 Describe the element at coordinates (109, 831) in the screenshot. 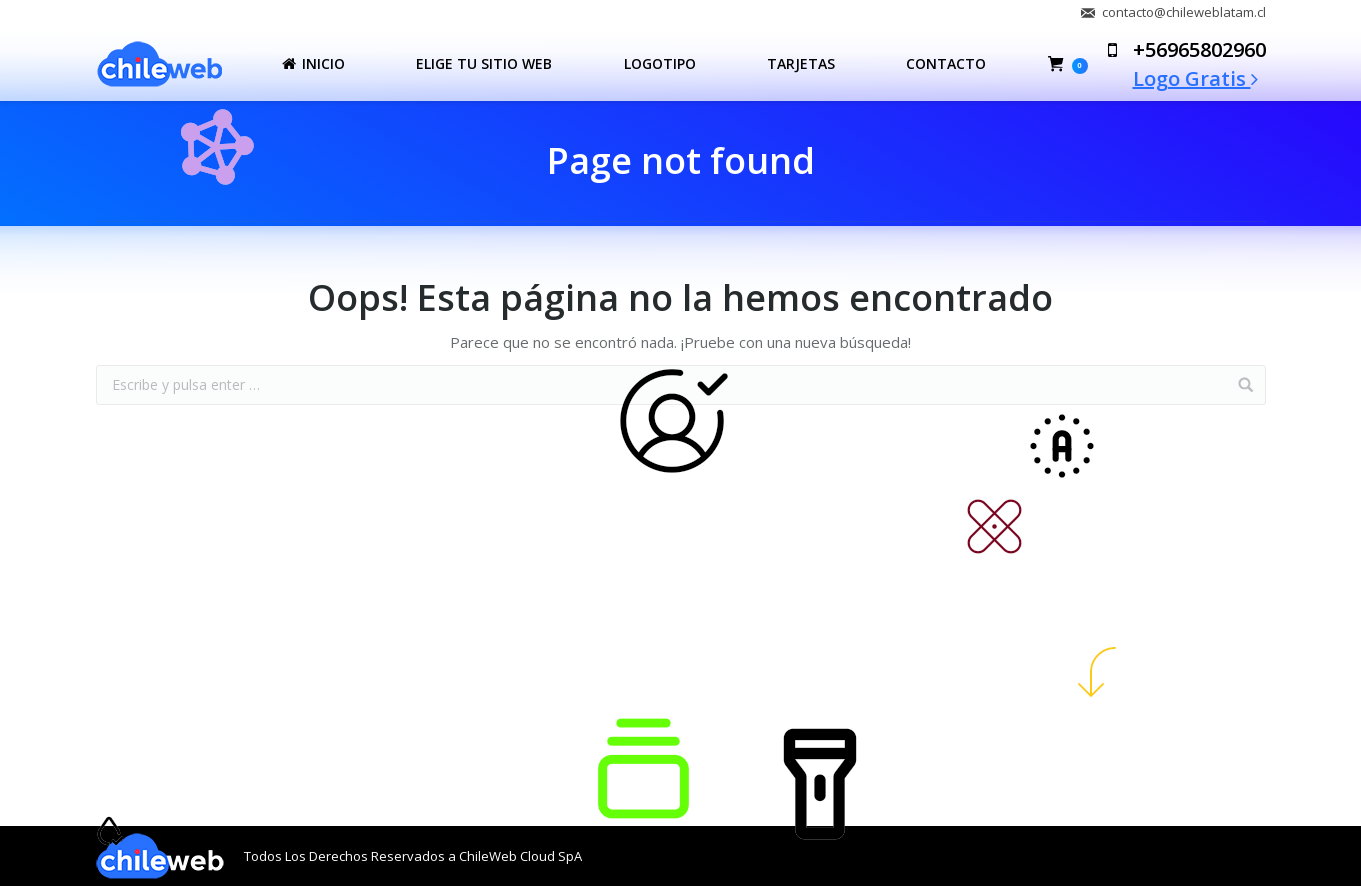

I see `water quality verified or safe` at that location.